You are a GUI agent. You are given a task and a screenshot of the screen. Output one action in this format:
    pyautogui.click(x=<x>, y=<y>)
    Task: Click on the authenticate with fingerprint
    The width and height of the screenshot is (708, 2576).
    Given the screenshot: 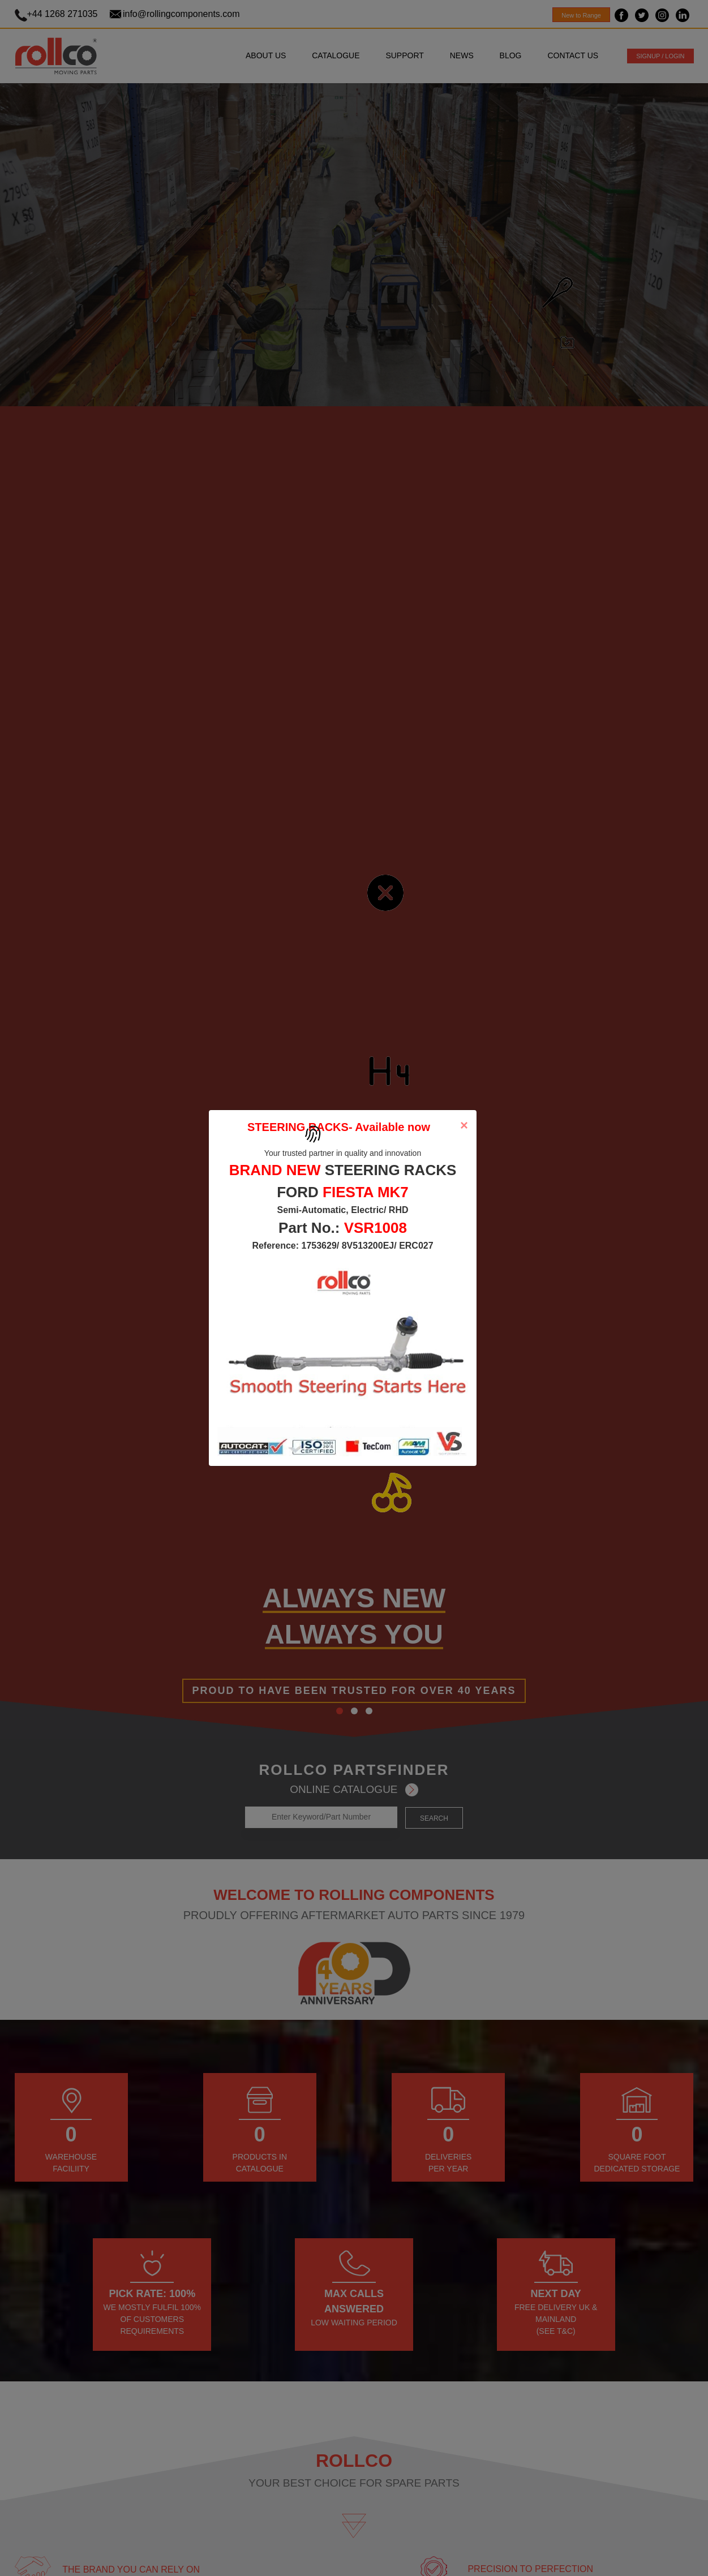 What is the action you would take?
    pyautogui.click(x=313, y=1134)
    